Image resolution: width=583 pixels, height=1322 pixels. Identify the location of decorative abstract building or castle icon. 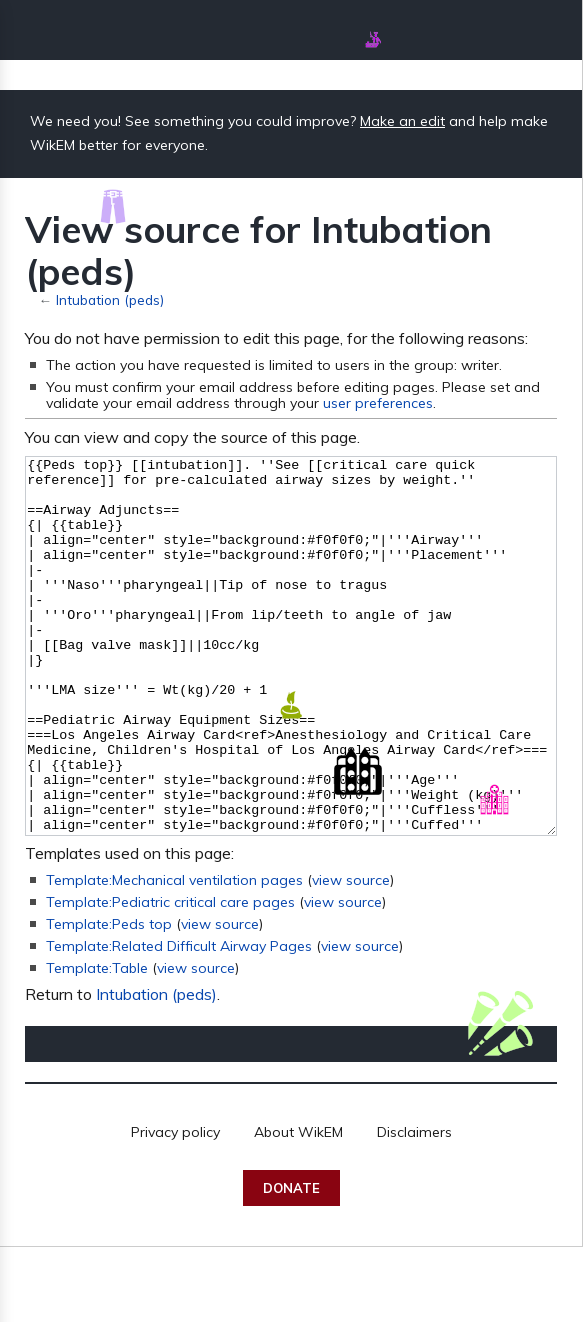
(358, 771).